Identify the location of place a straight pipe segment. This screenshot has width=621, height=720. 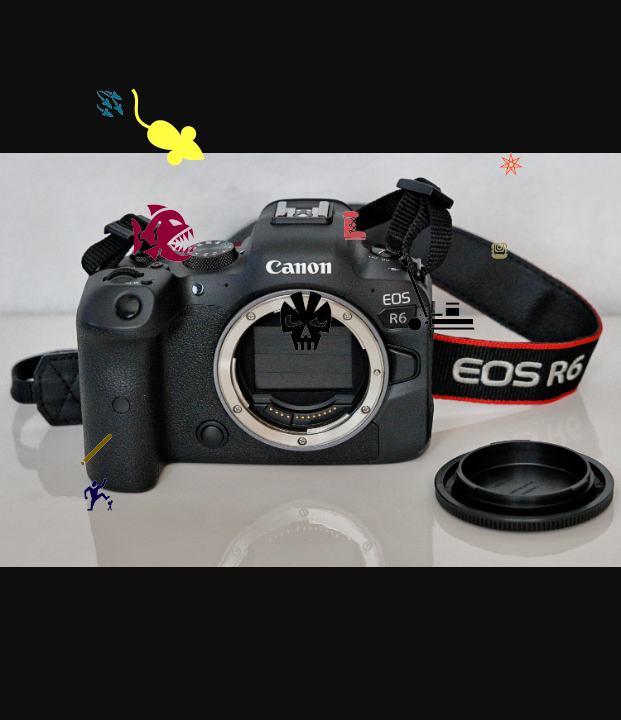
(96, 449).